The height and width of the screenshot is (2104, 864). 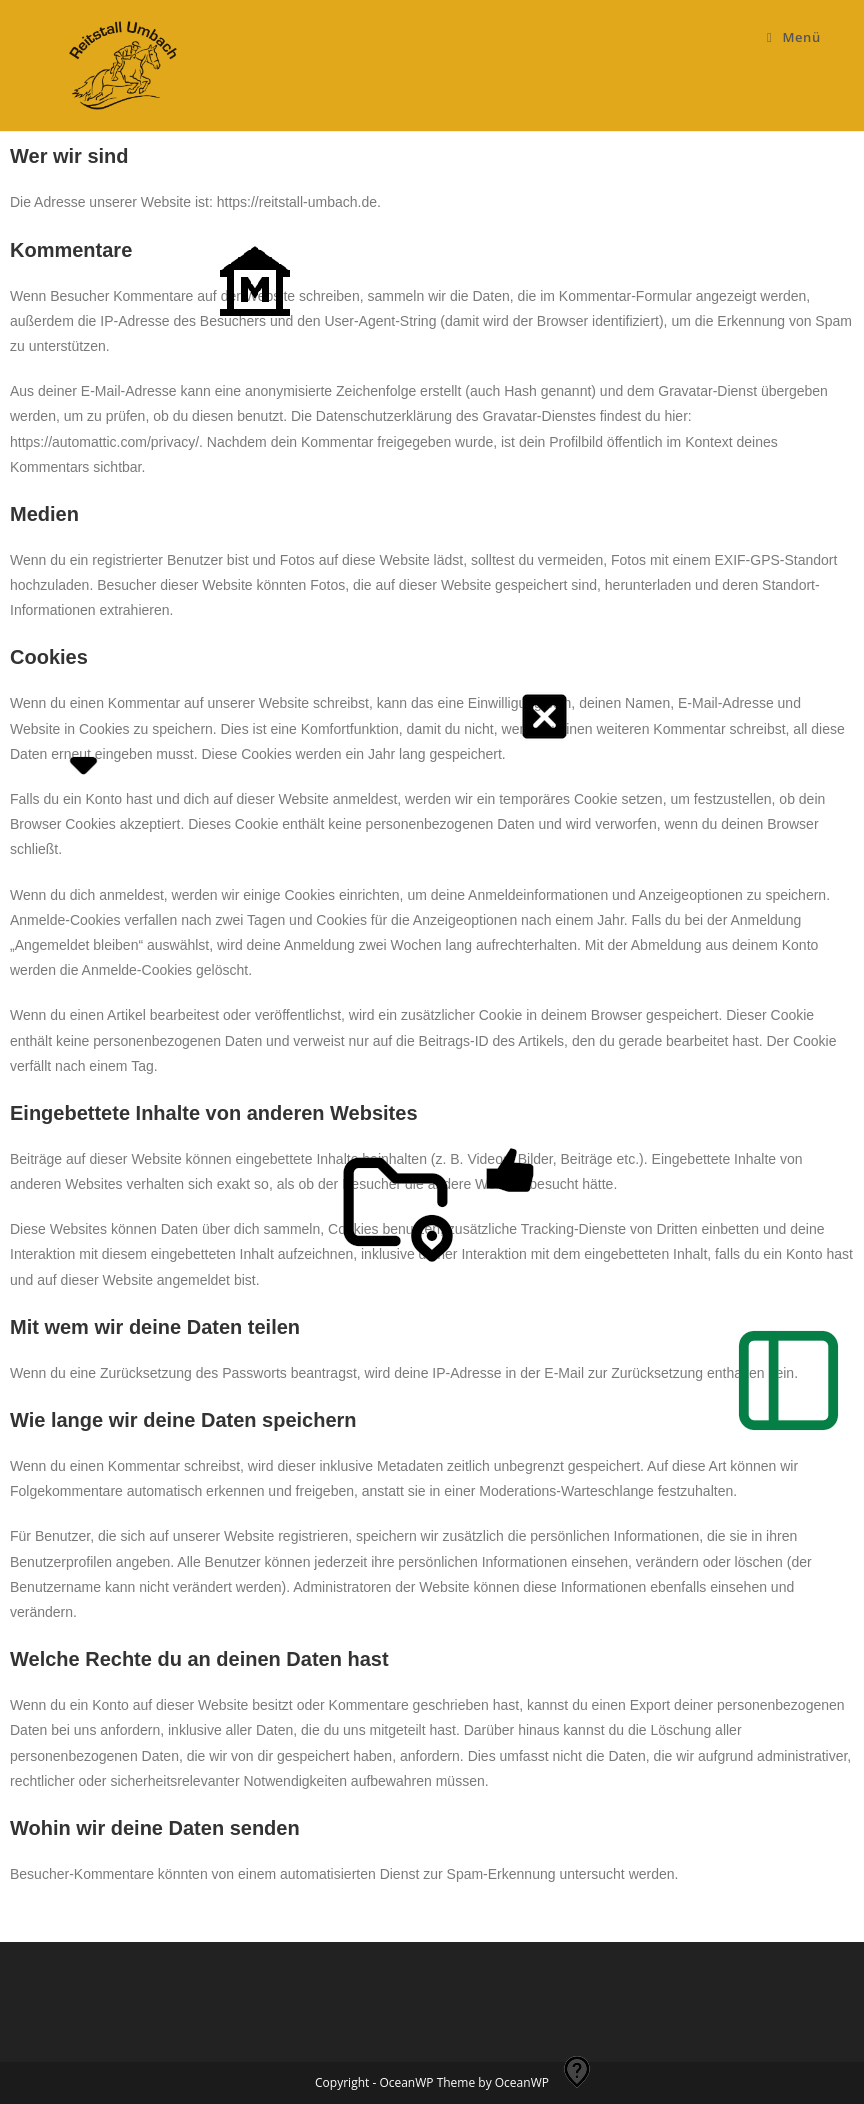 What do you see at coordinates (510, 1170) in the screenshot?
I see `like or upvote content` at bounding box center [510, 1170].